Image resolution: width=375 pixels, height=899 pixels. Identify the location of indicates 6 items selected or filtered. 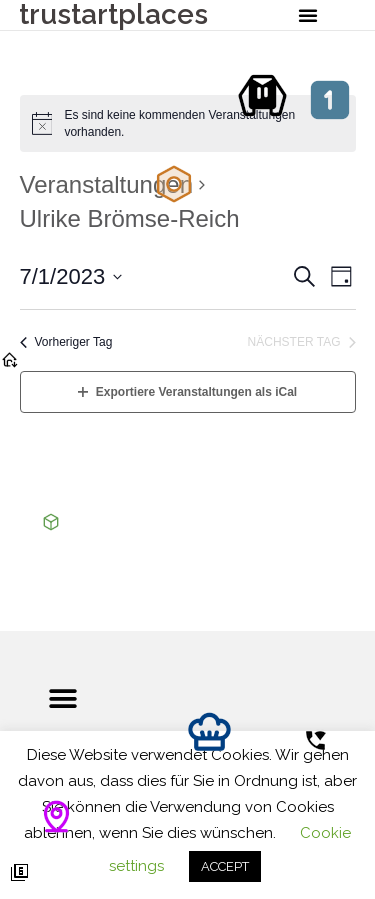
(19, 872).